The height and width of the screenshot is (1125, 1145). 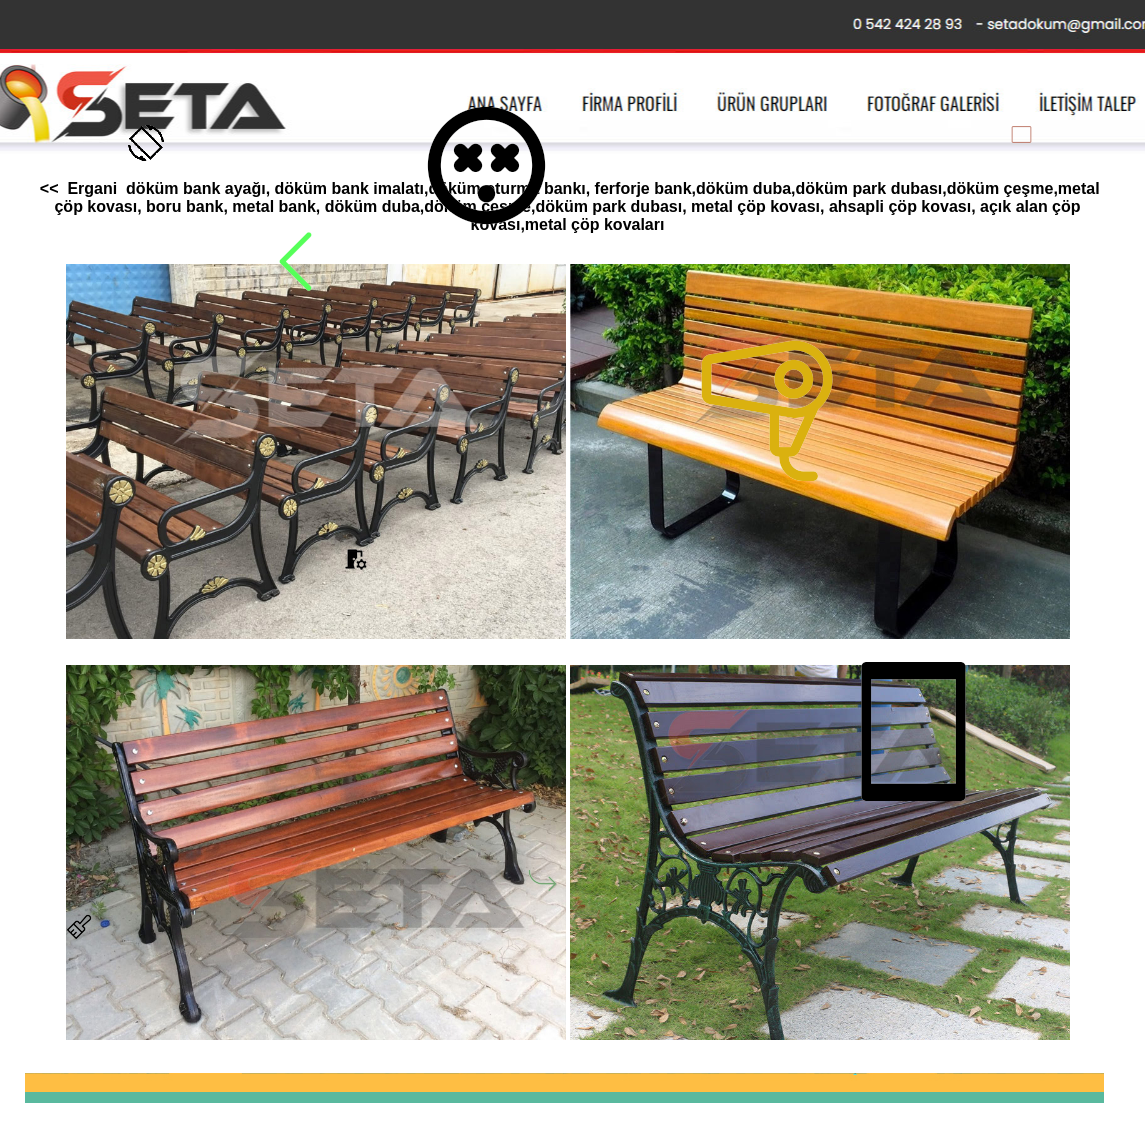 I want to click on reply to a message or comment, so click(x=542, y=880).